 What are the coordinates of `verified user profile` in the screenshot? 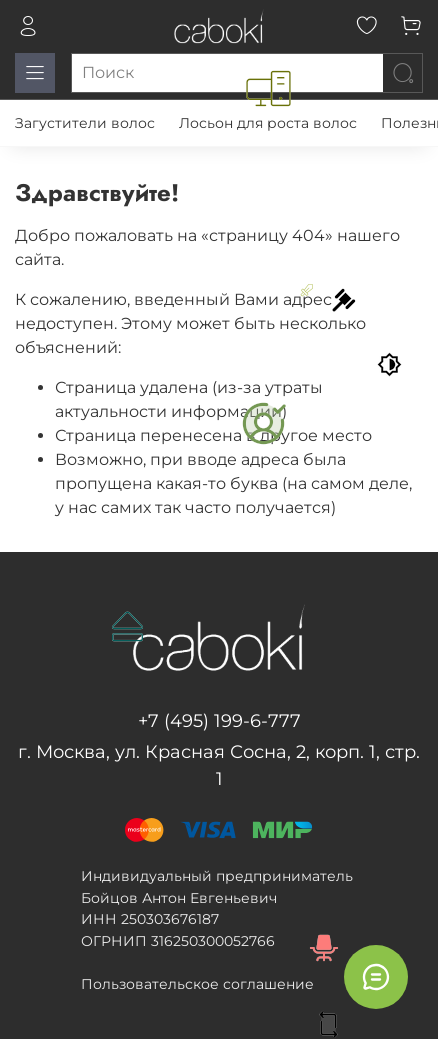 It's located at (263, 423).